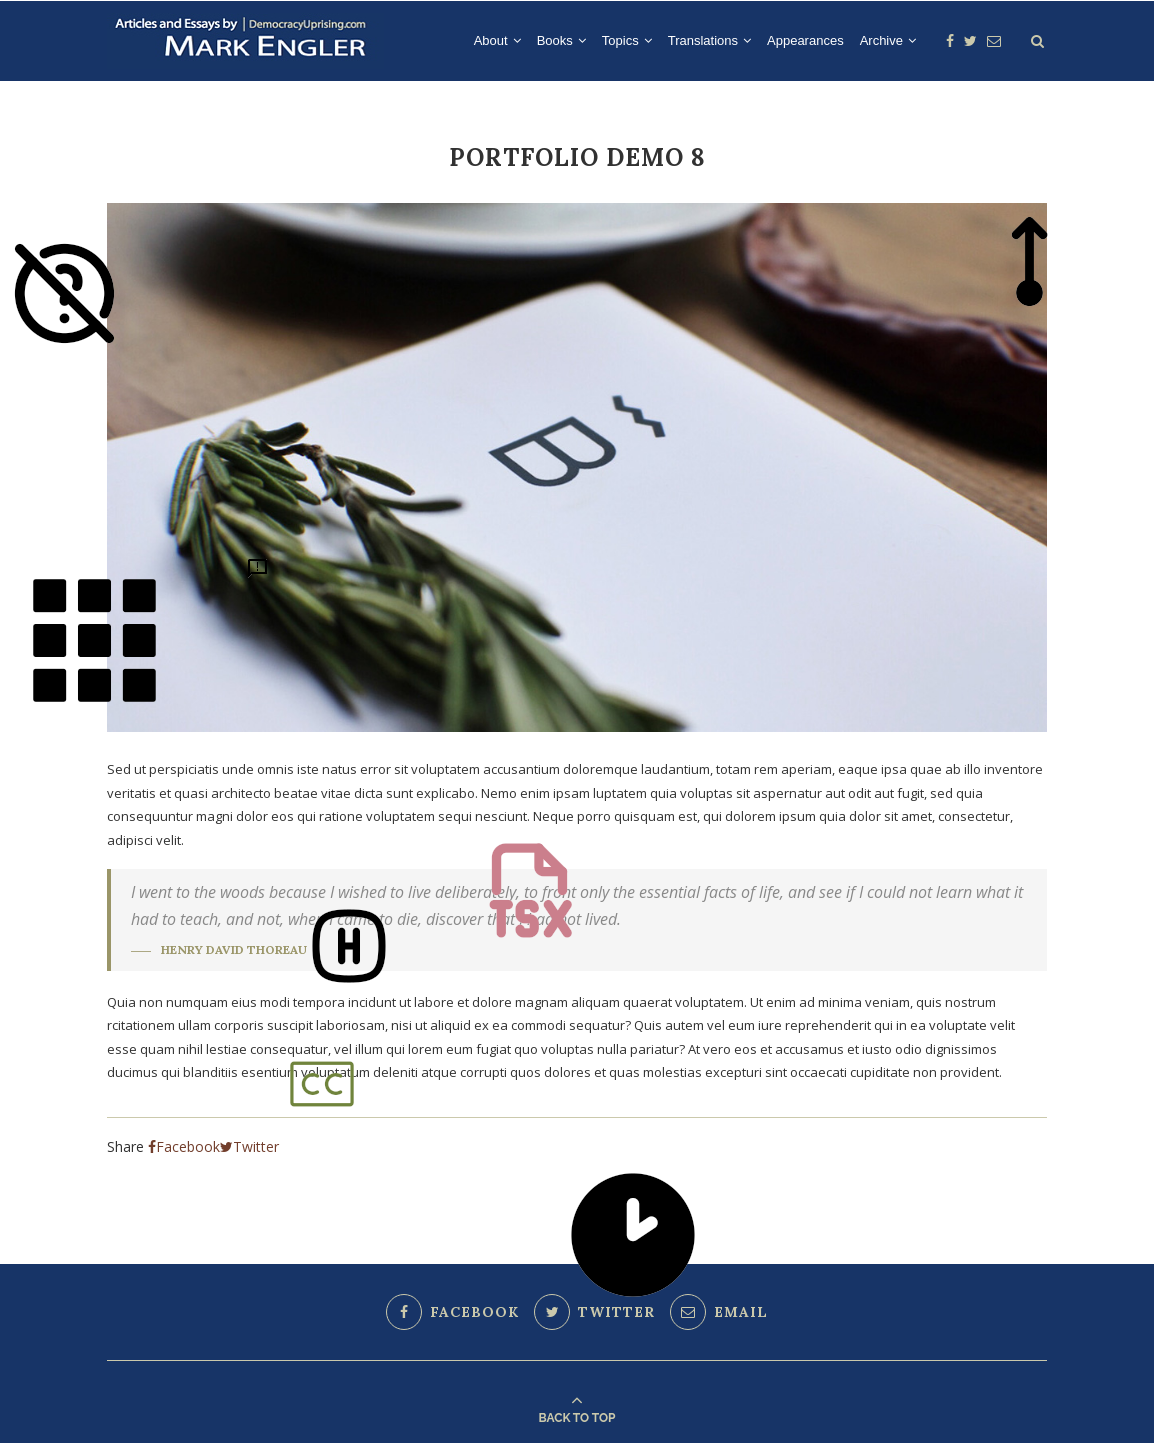  I want to click on indicates the current time or timestamp, so click(633, 1235).